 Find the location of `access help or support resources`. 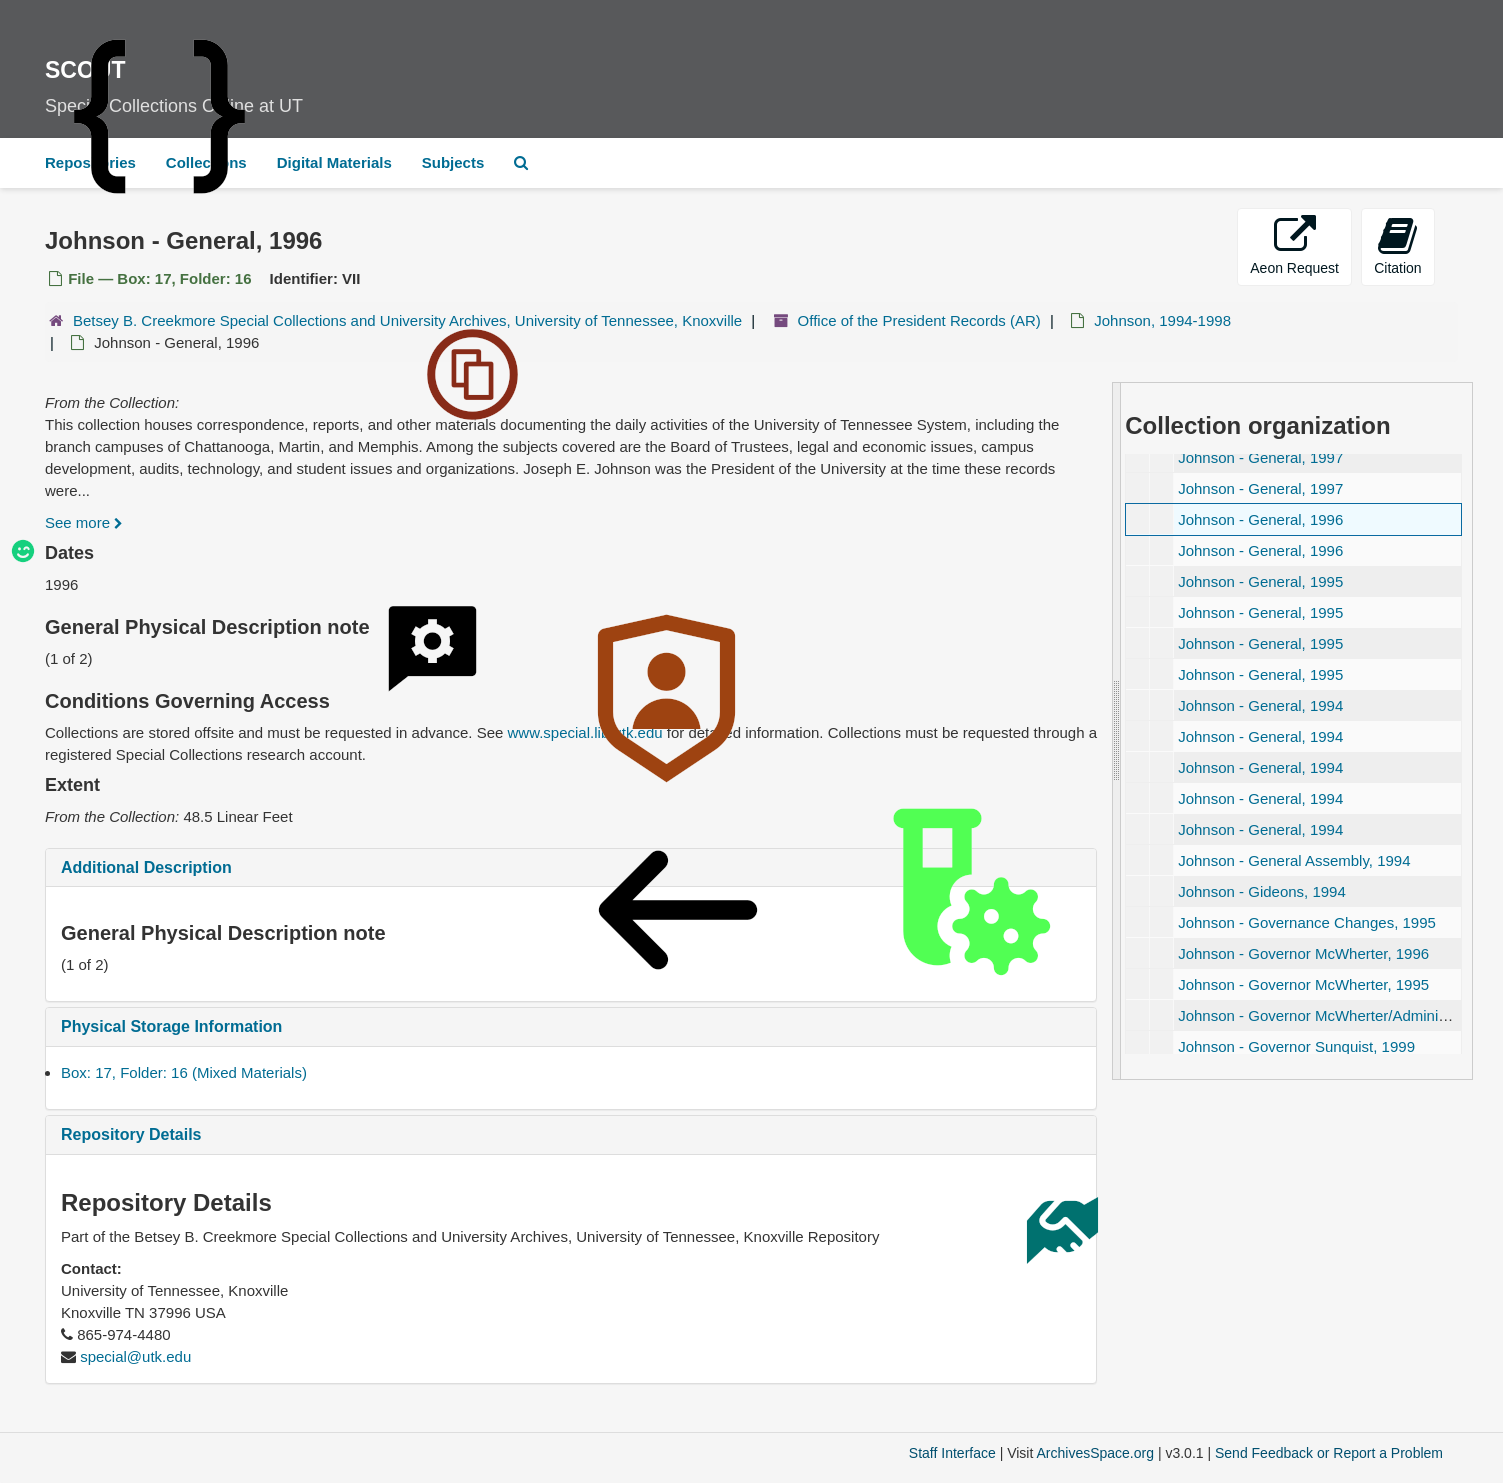

access help or support resources is located at coordinates (1062, 1228).